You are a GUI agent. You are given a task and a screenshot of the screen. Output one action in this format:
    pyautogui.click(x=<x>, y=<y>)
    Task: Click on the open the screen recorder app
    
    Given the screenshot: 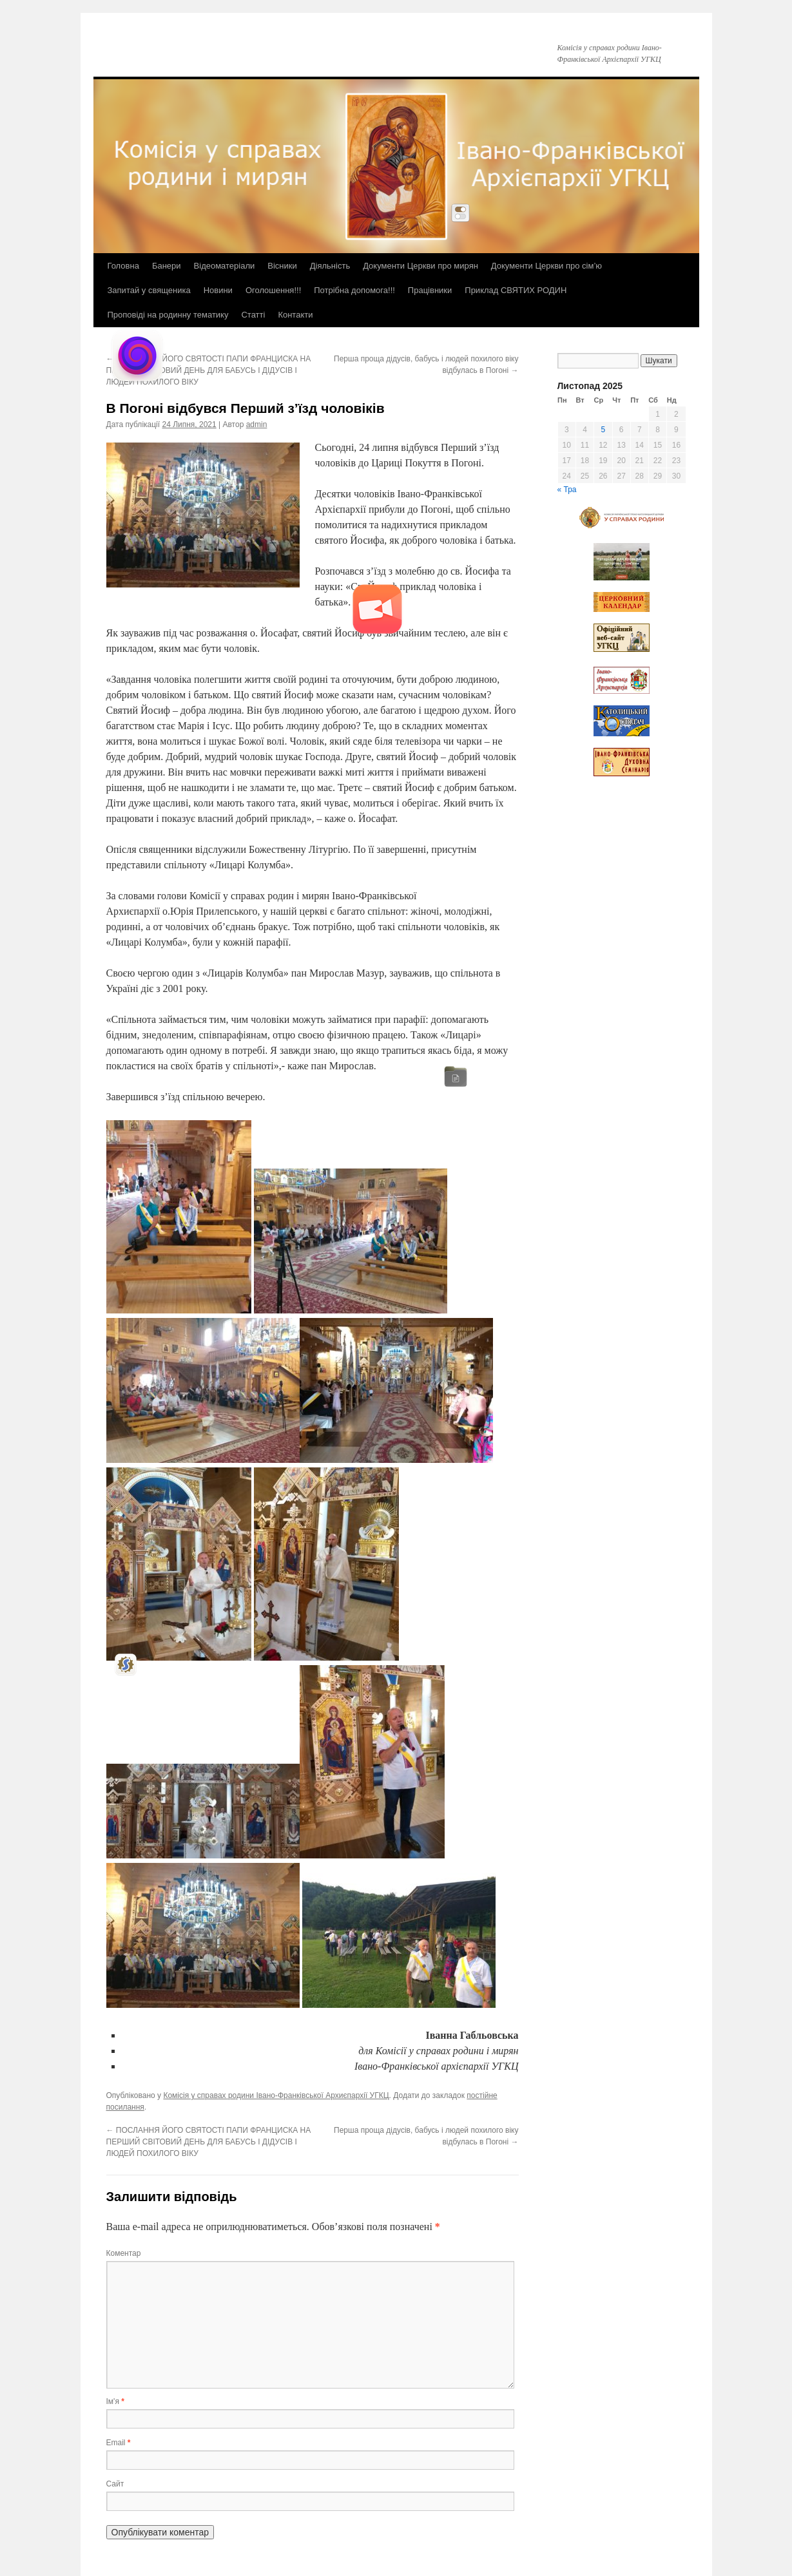 What is the action you would take?
    pyautogui.click(x=377, y=609)
    